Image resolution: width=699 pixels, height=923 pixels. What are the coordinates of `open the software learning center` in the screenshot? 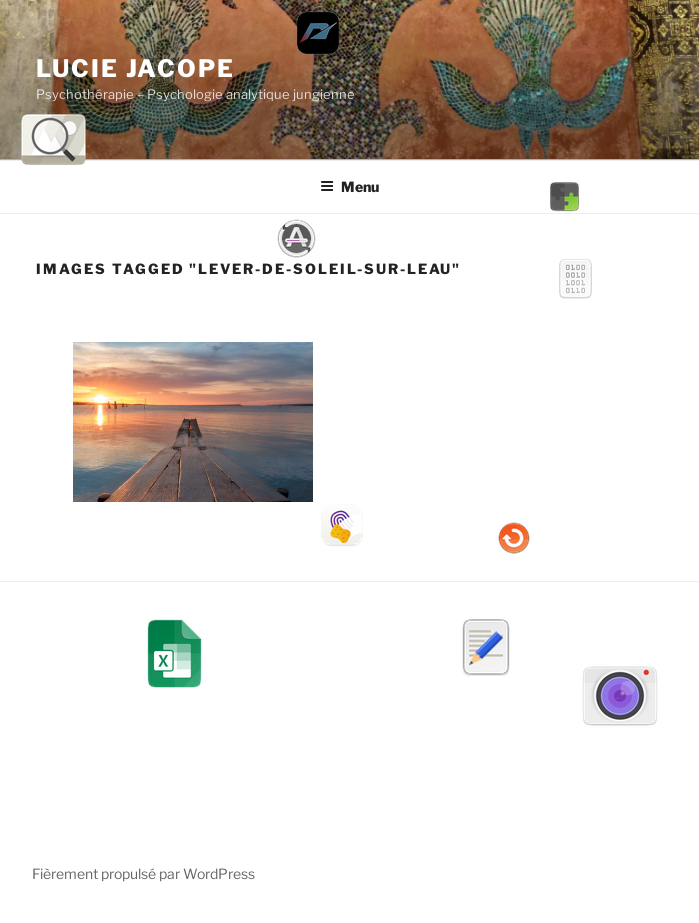 It's located at (486, 647).